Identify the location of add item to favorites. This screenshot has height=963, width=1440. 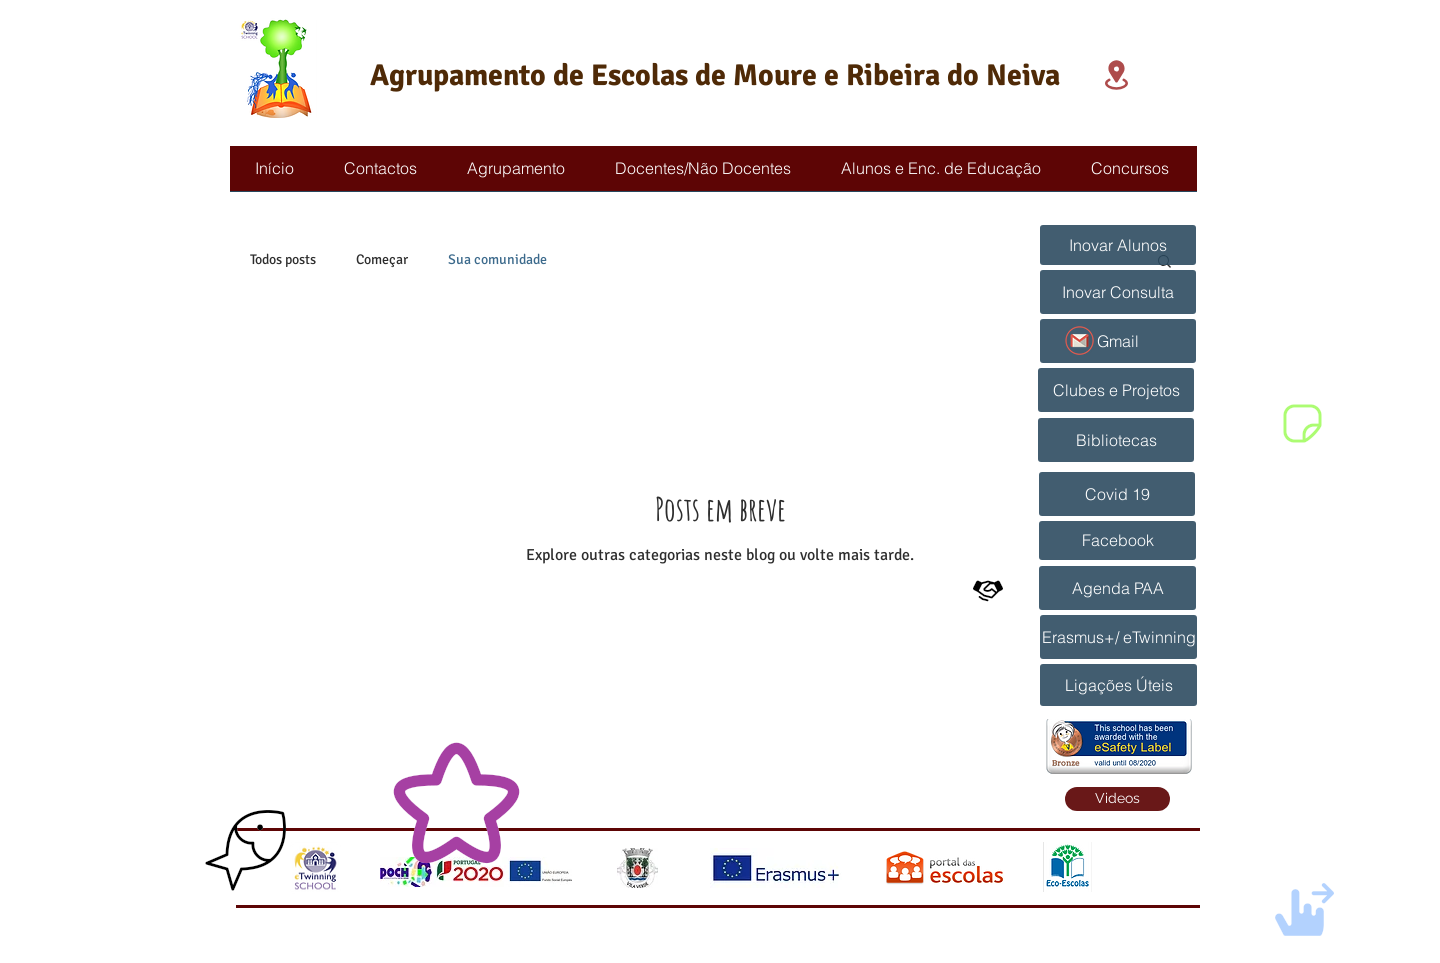
(456, 805).